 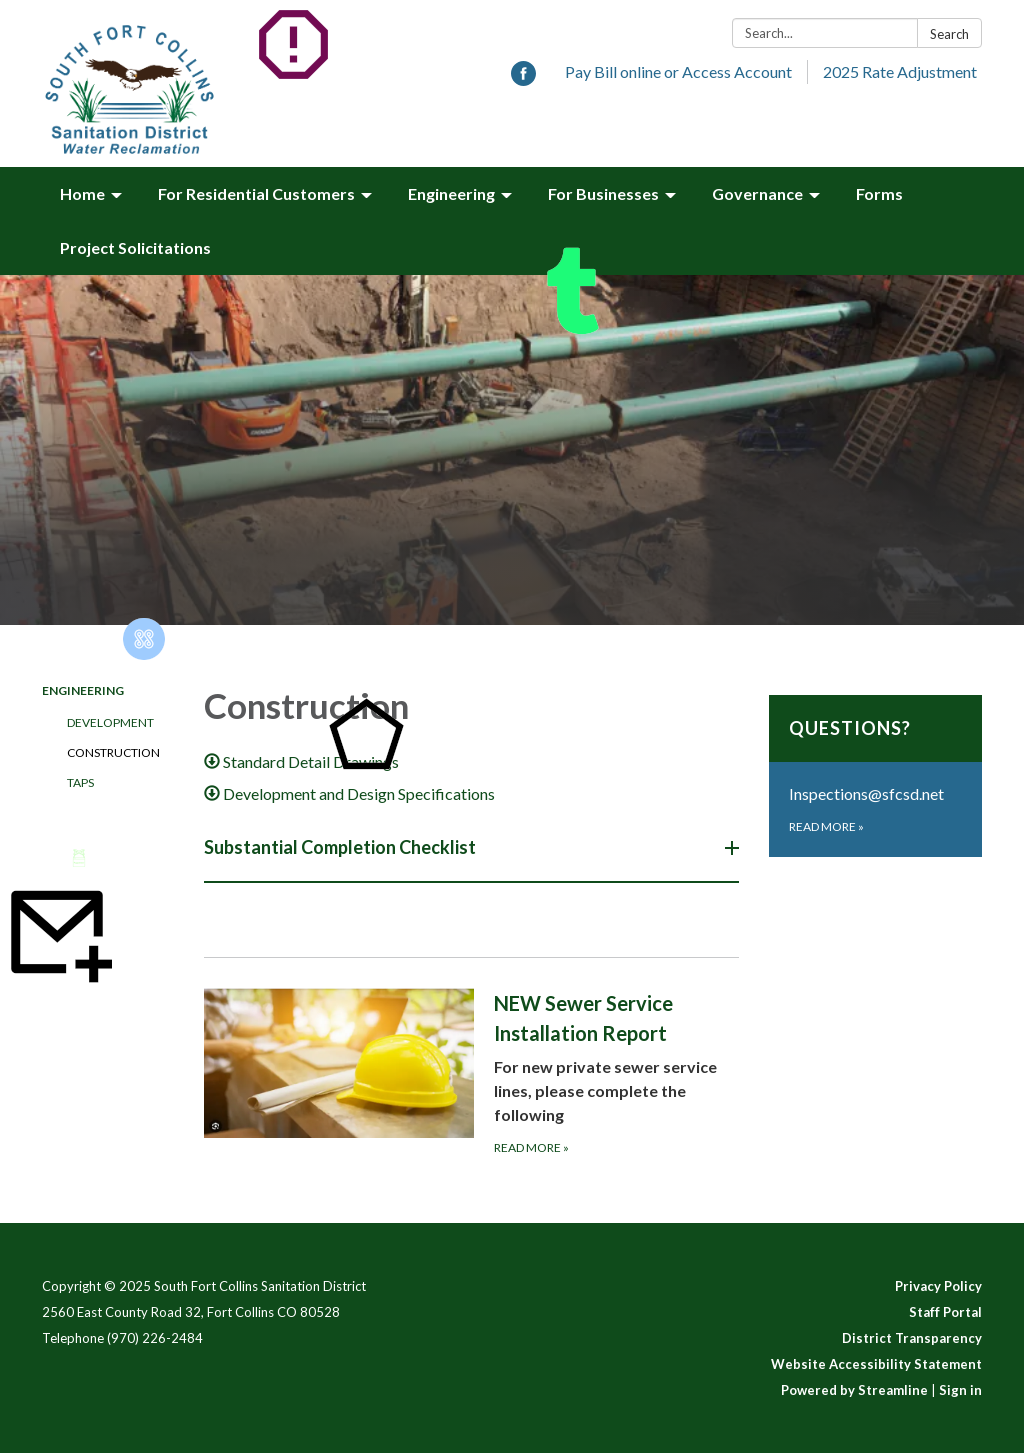 I want to click on open the StyleShare app, so click(x=144, y=639).